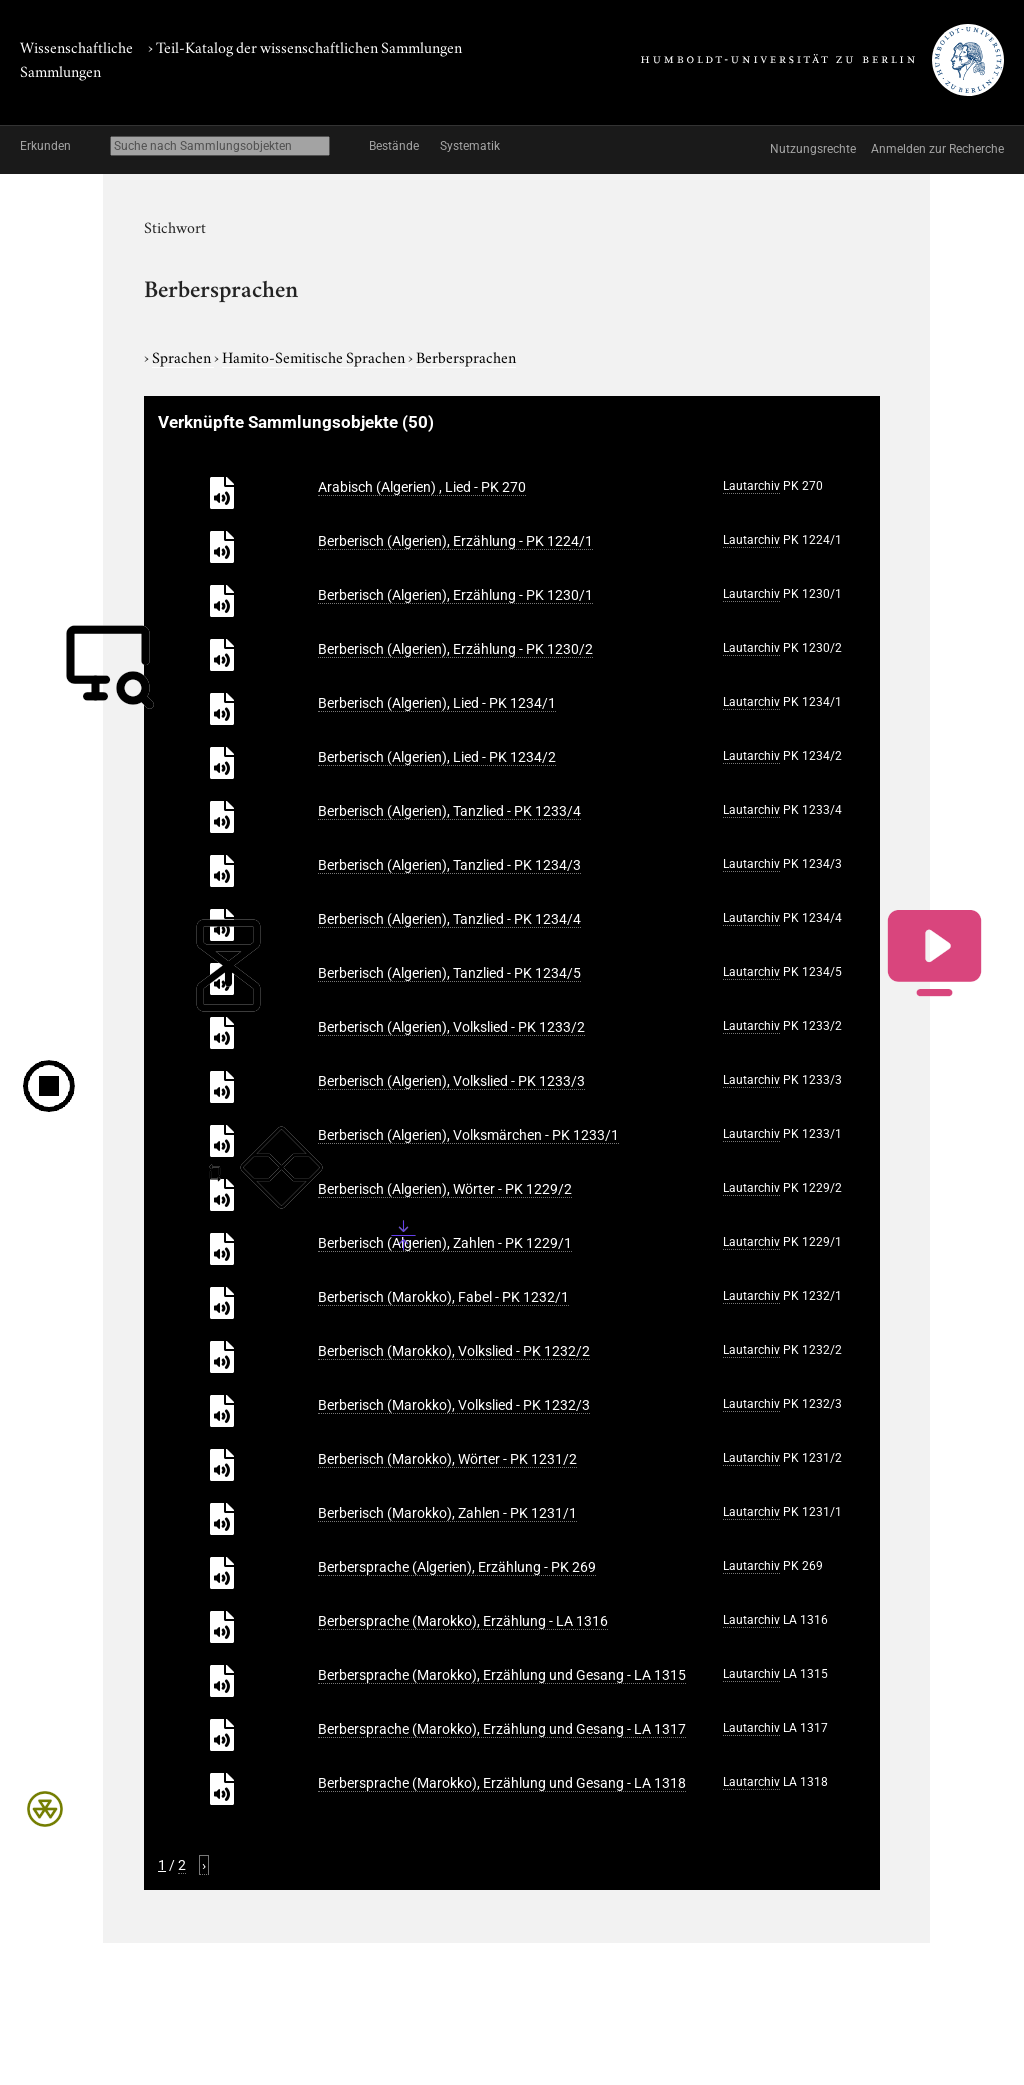 This screenshot has height=2085, width=1024. Describe the element at coordinates (281, 1167) in the screenshot. I see `pix instant payment system logo` at that location.